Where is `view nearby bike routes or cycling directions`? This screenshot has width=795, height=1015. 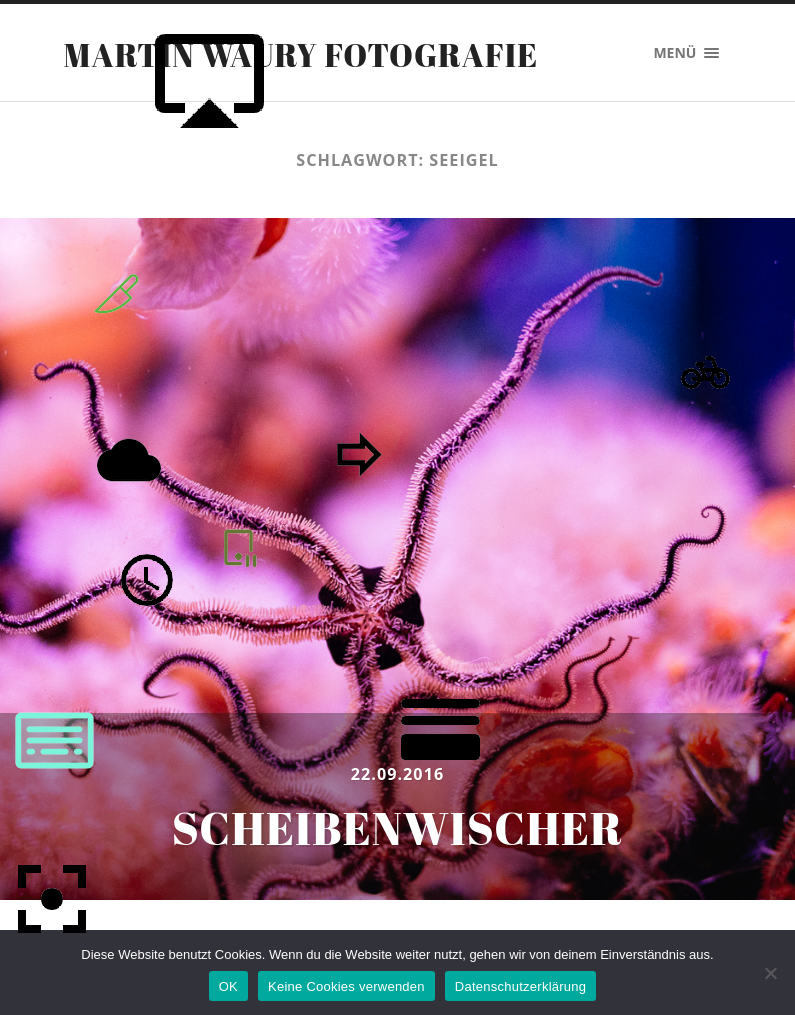
view nearby bike routes or cycling directions is located at coordinates (705, 372).